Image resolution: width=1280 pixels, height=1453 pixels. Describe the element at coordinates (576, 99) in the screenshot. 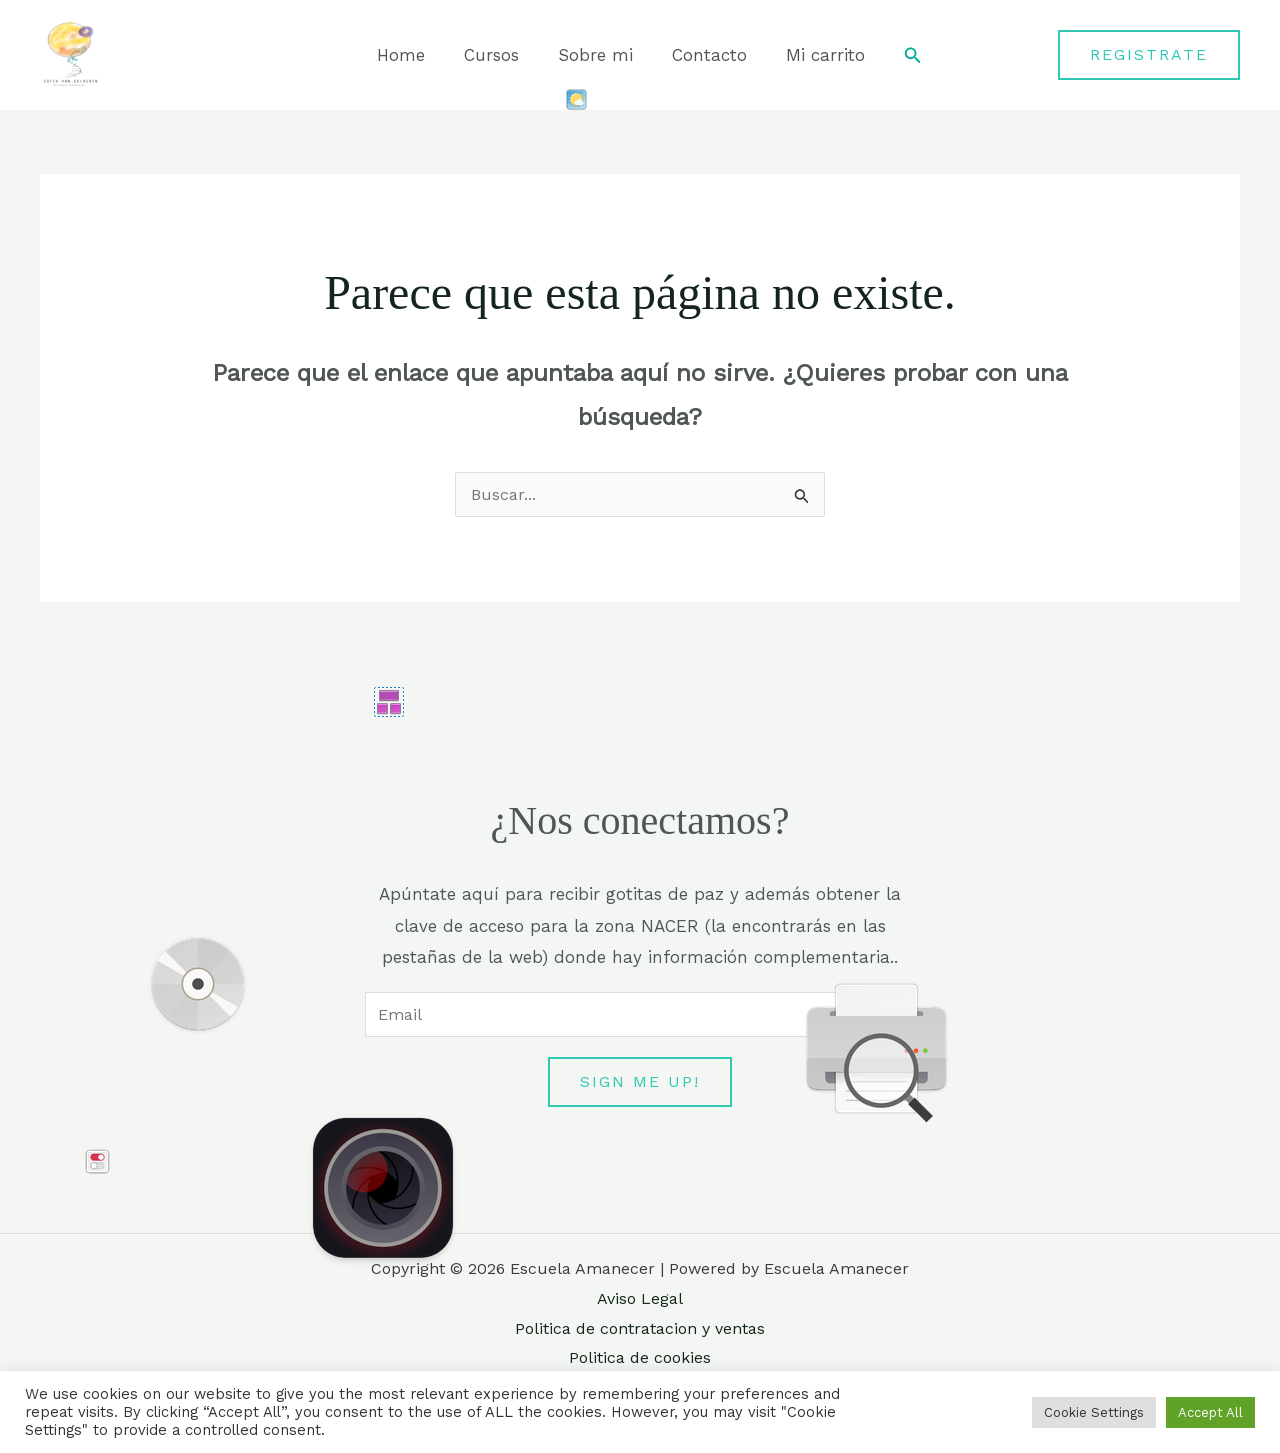

I see `open the weather app` at that location.